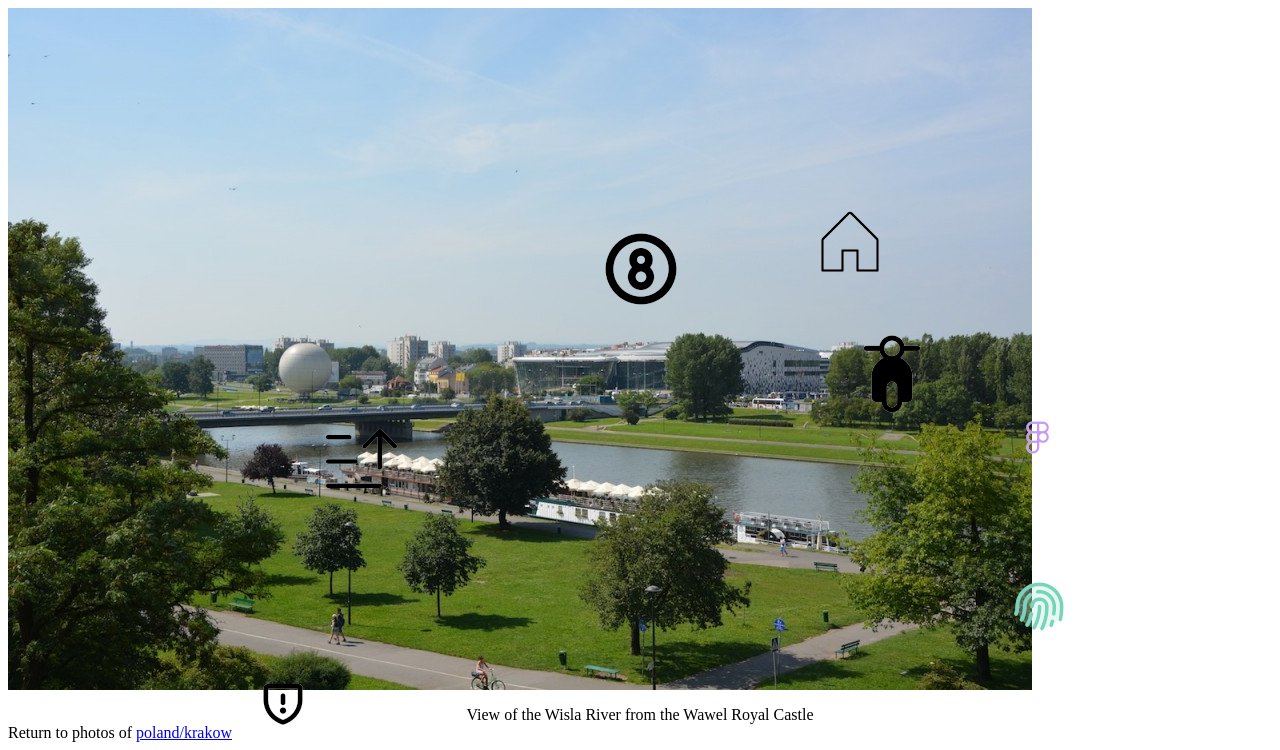 This screenshot has width=1280, height=750. What do you see at coordinates (1037, 437) in the screenshot?
I see `open figma` at bounding box center [1037, 437].